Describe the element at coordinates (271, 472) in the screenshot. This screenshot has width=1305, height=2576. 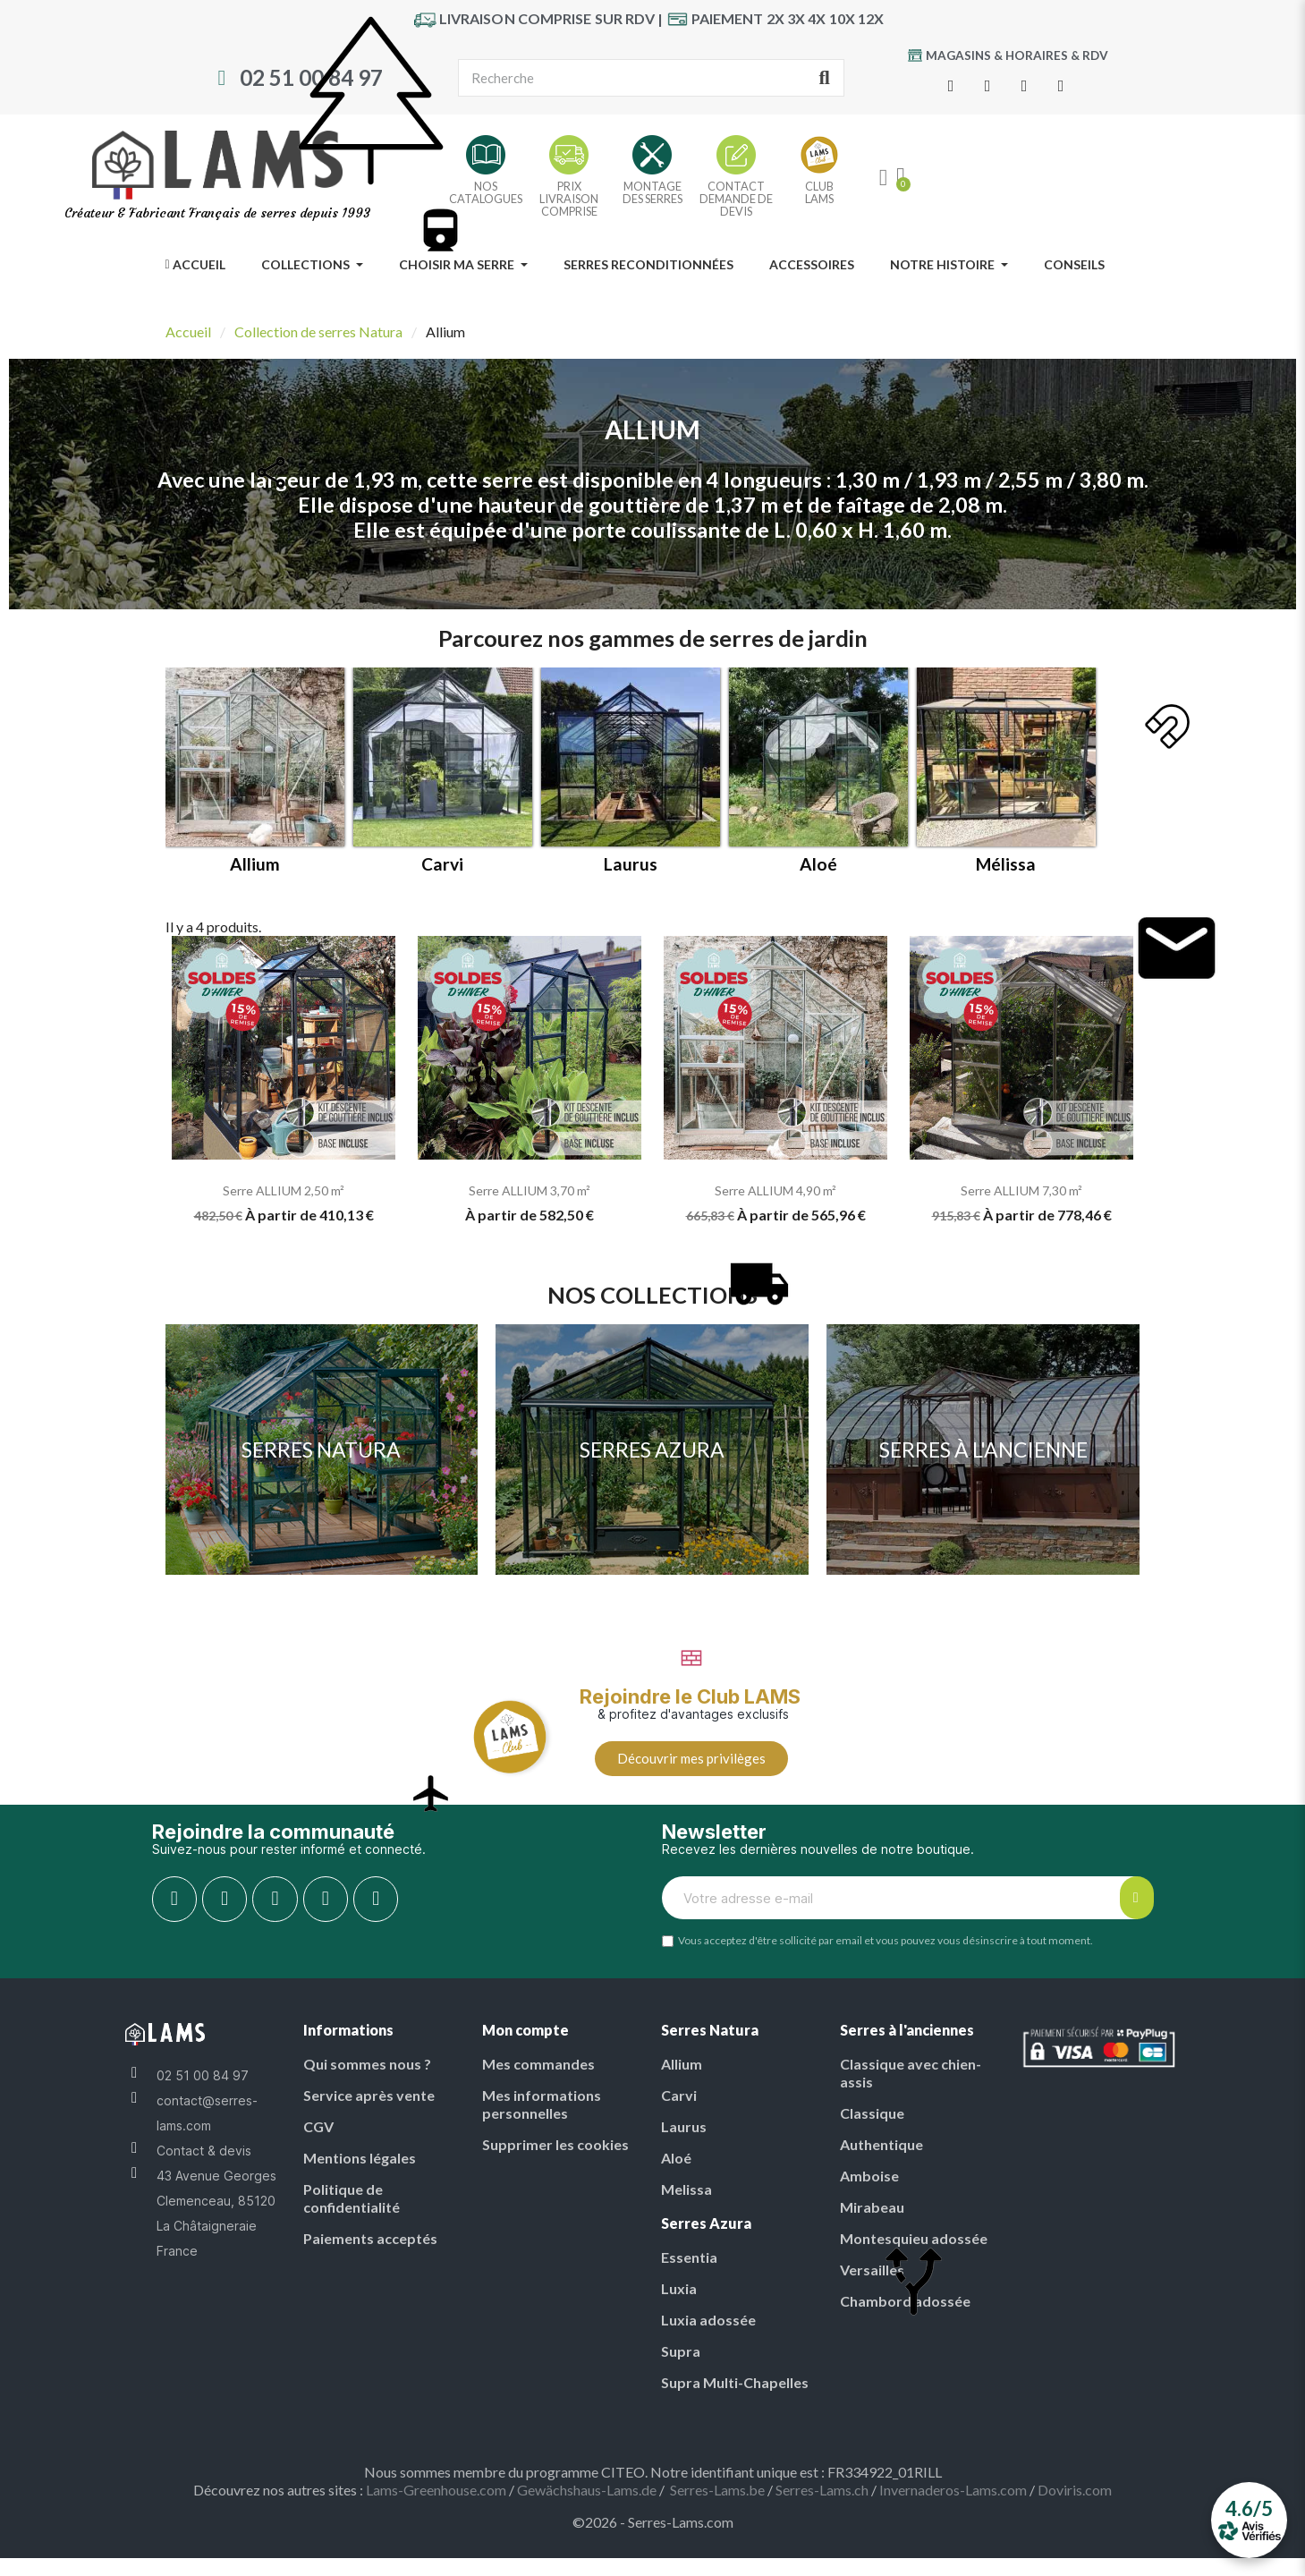
I see `share content with others` at that location.